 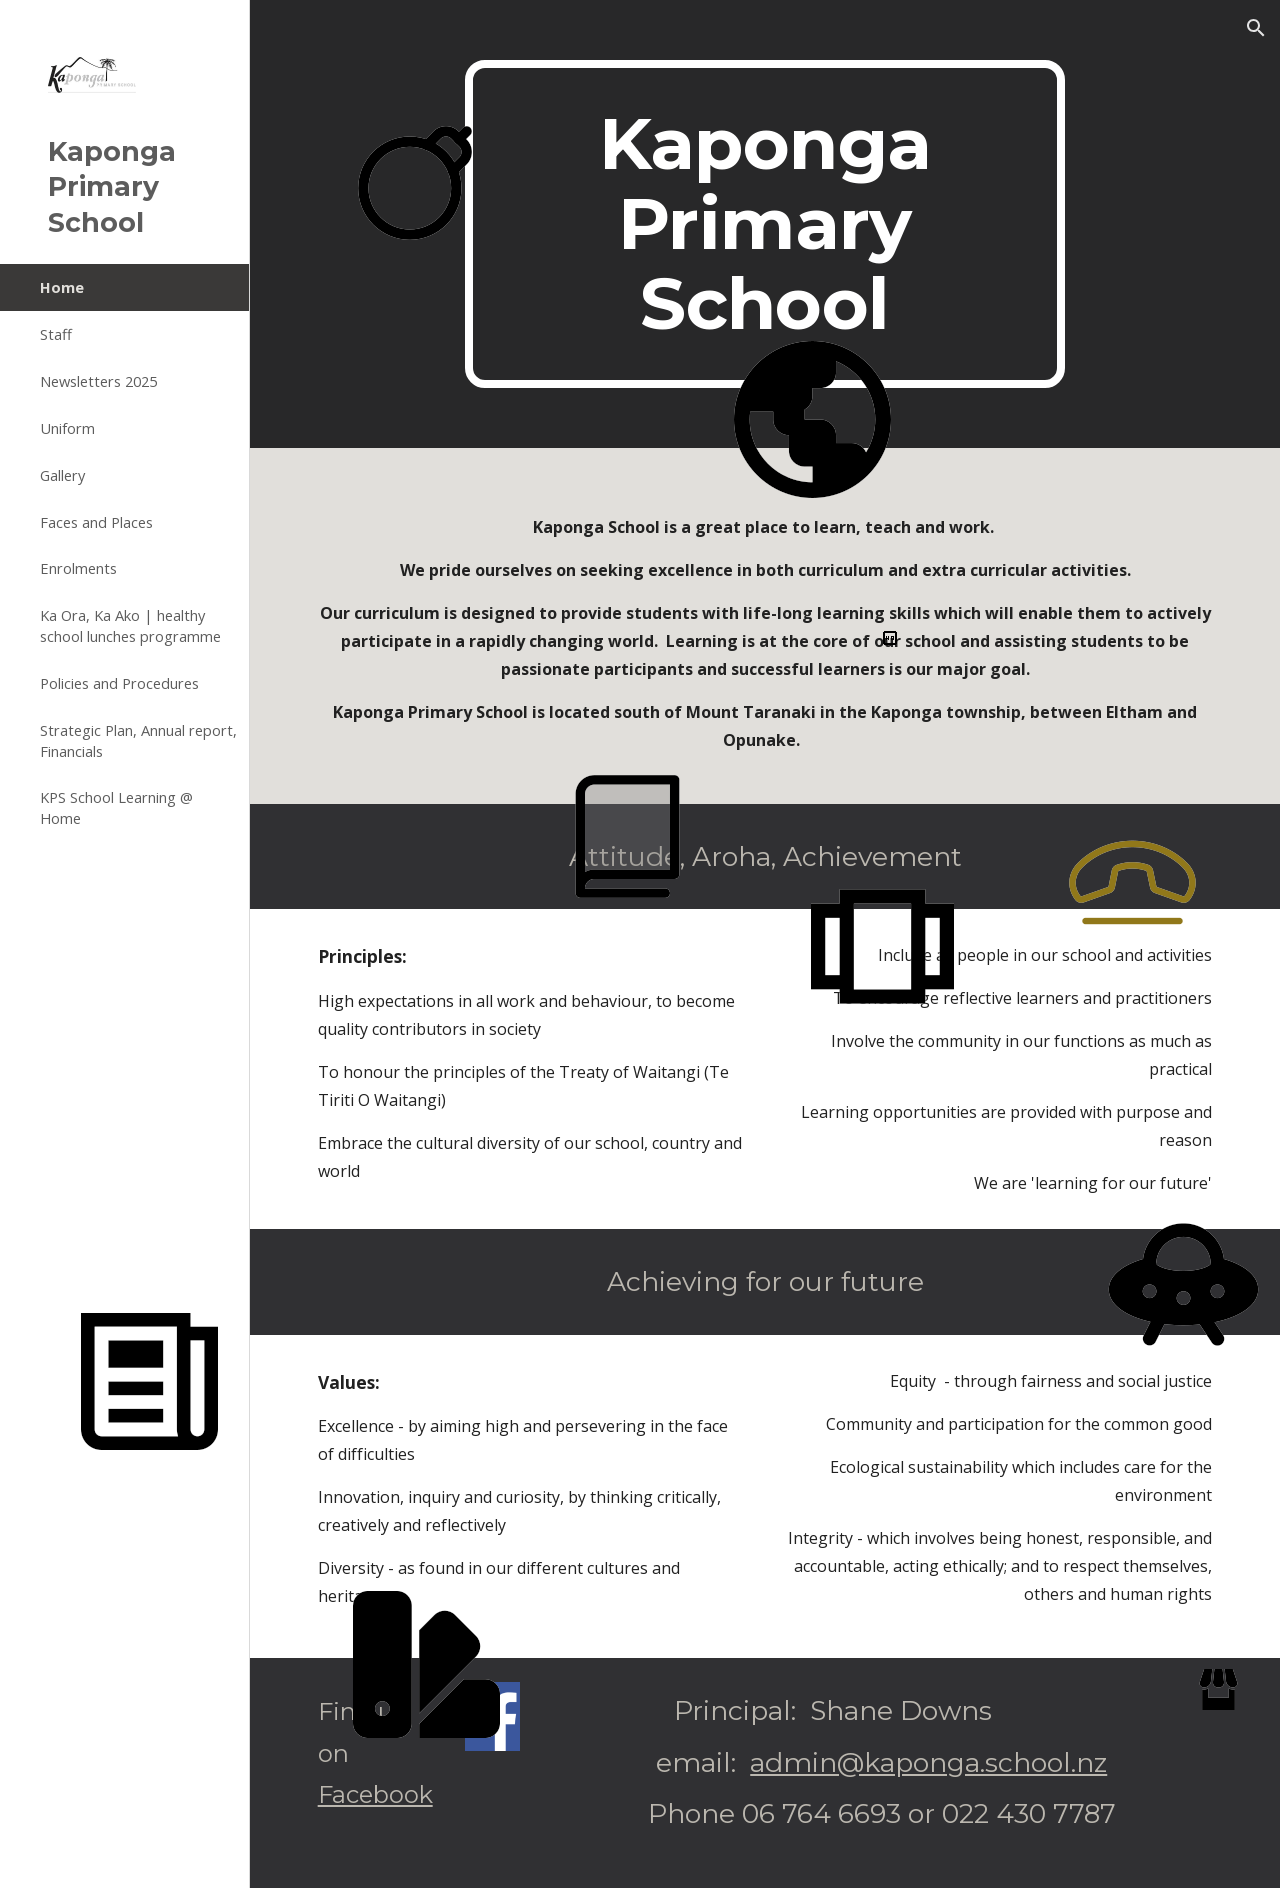 What do you see at coordinates (890, 638) in the screenshot?
I see `indicates high definition video quality is available` at bounding box center [890, 638].